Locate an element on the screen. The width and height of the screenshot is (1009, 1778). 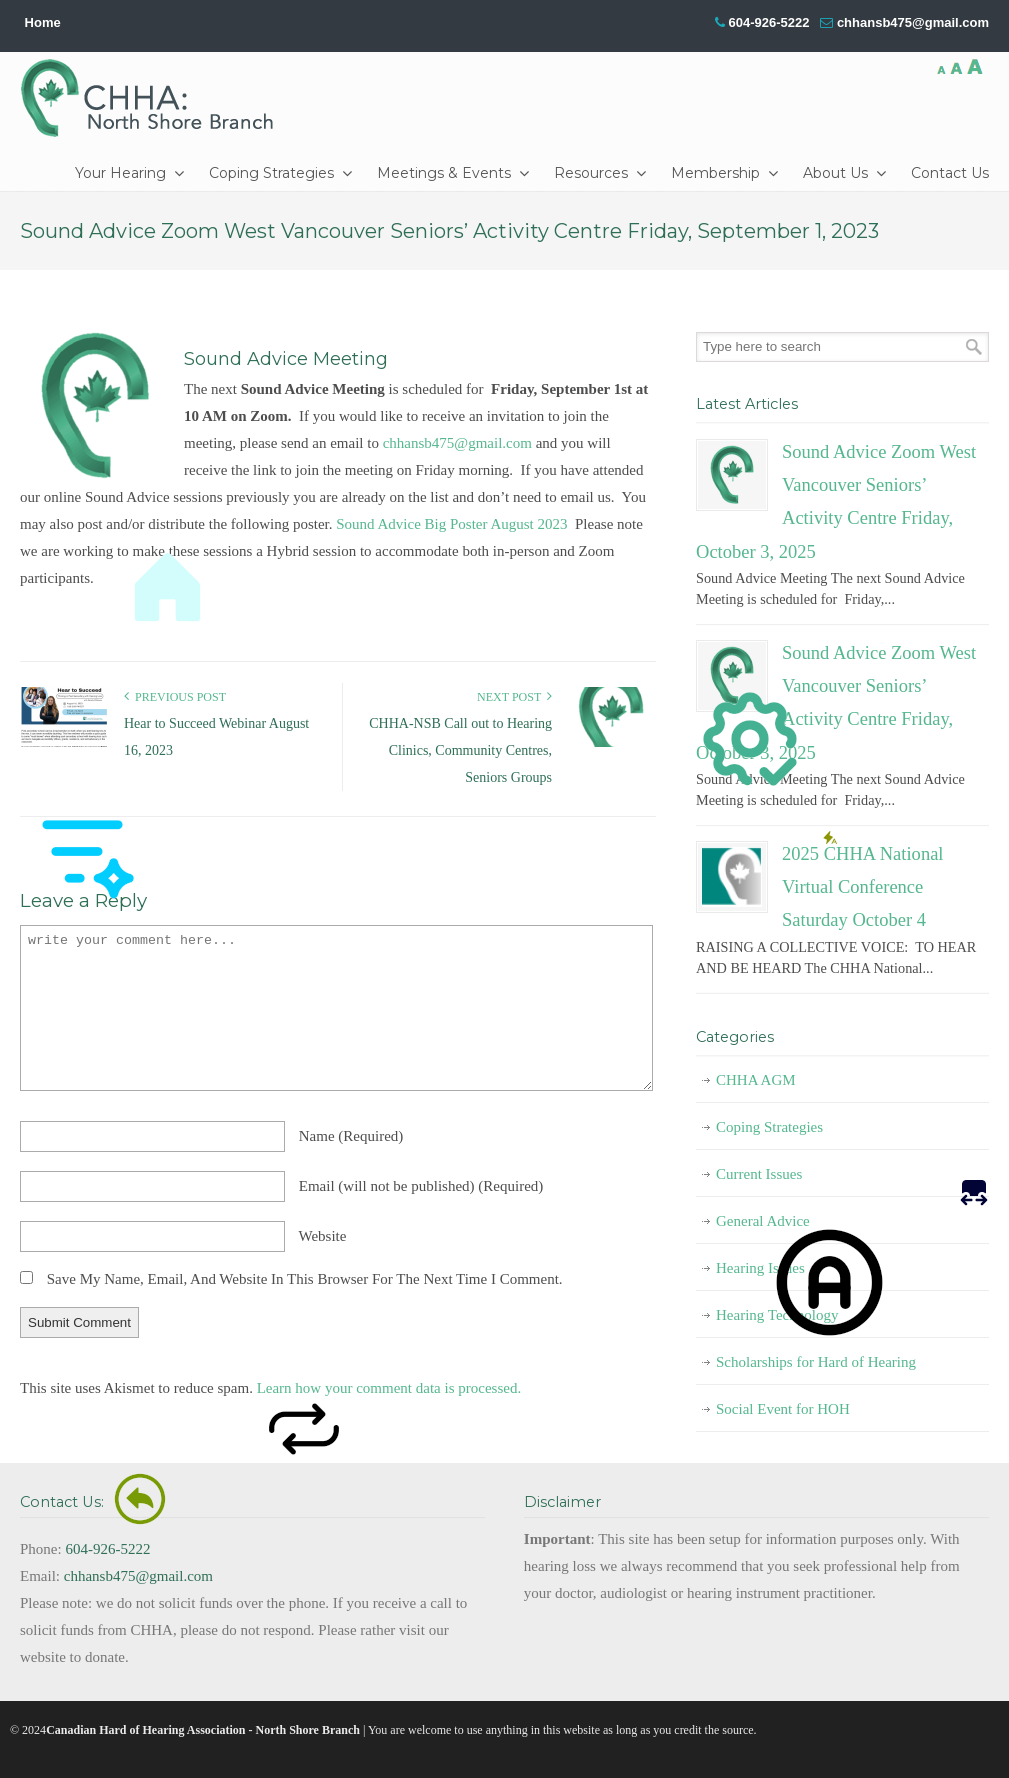
navigate to home screen is located at coordinates (167, 588).